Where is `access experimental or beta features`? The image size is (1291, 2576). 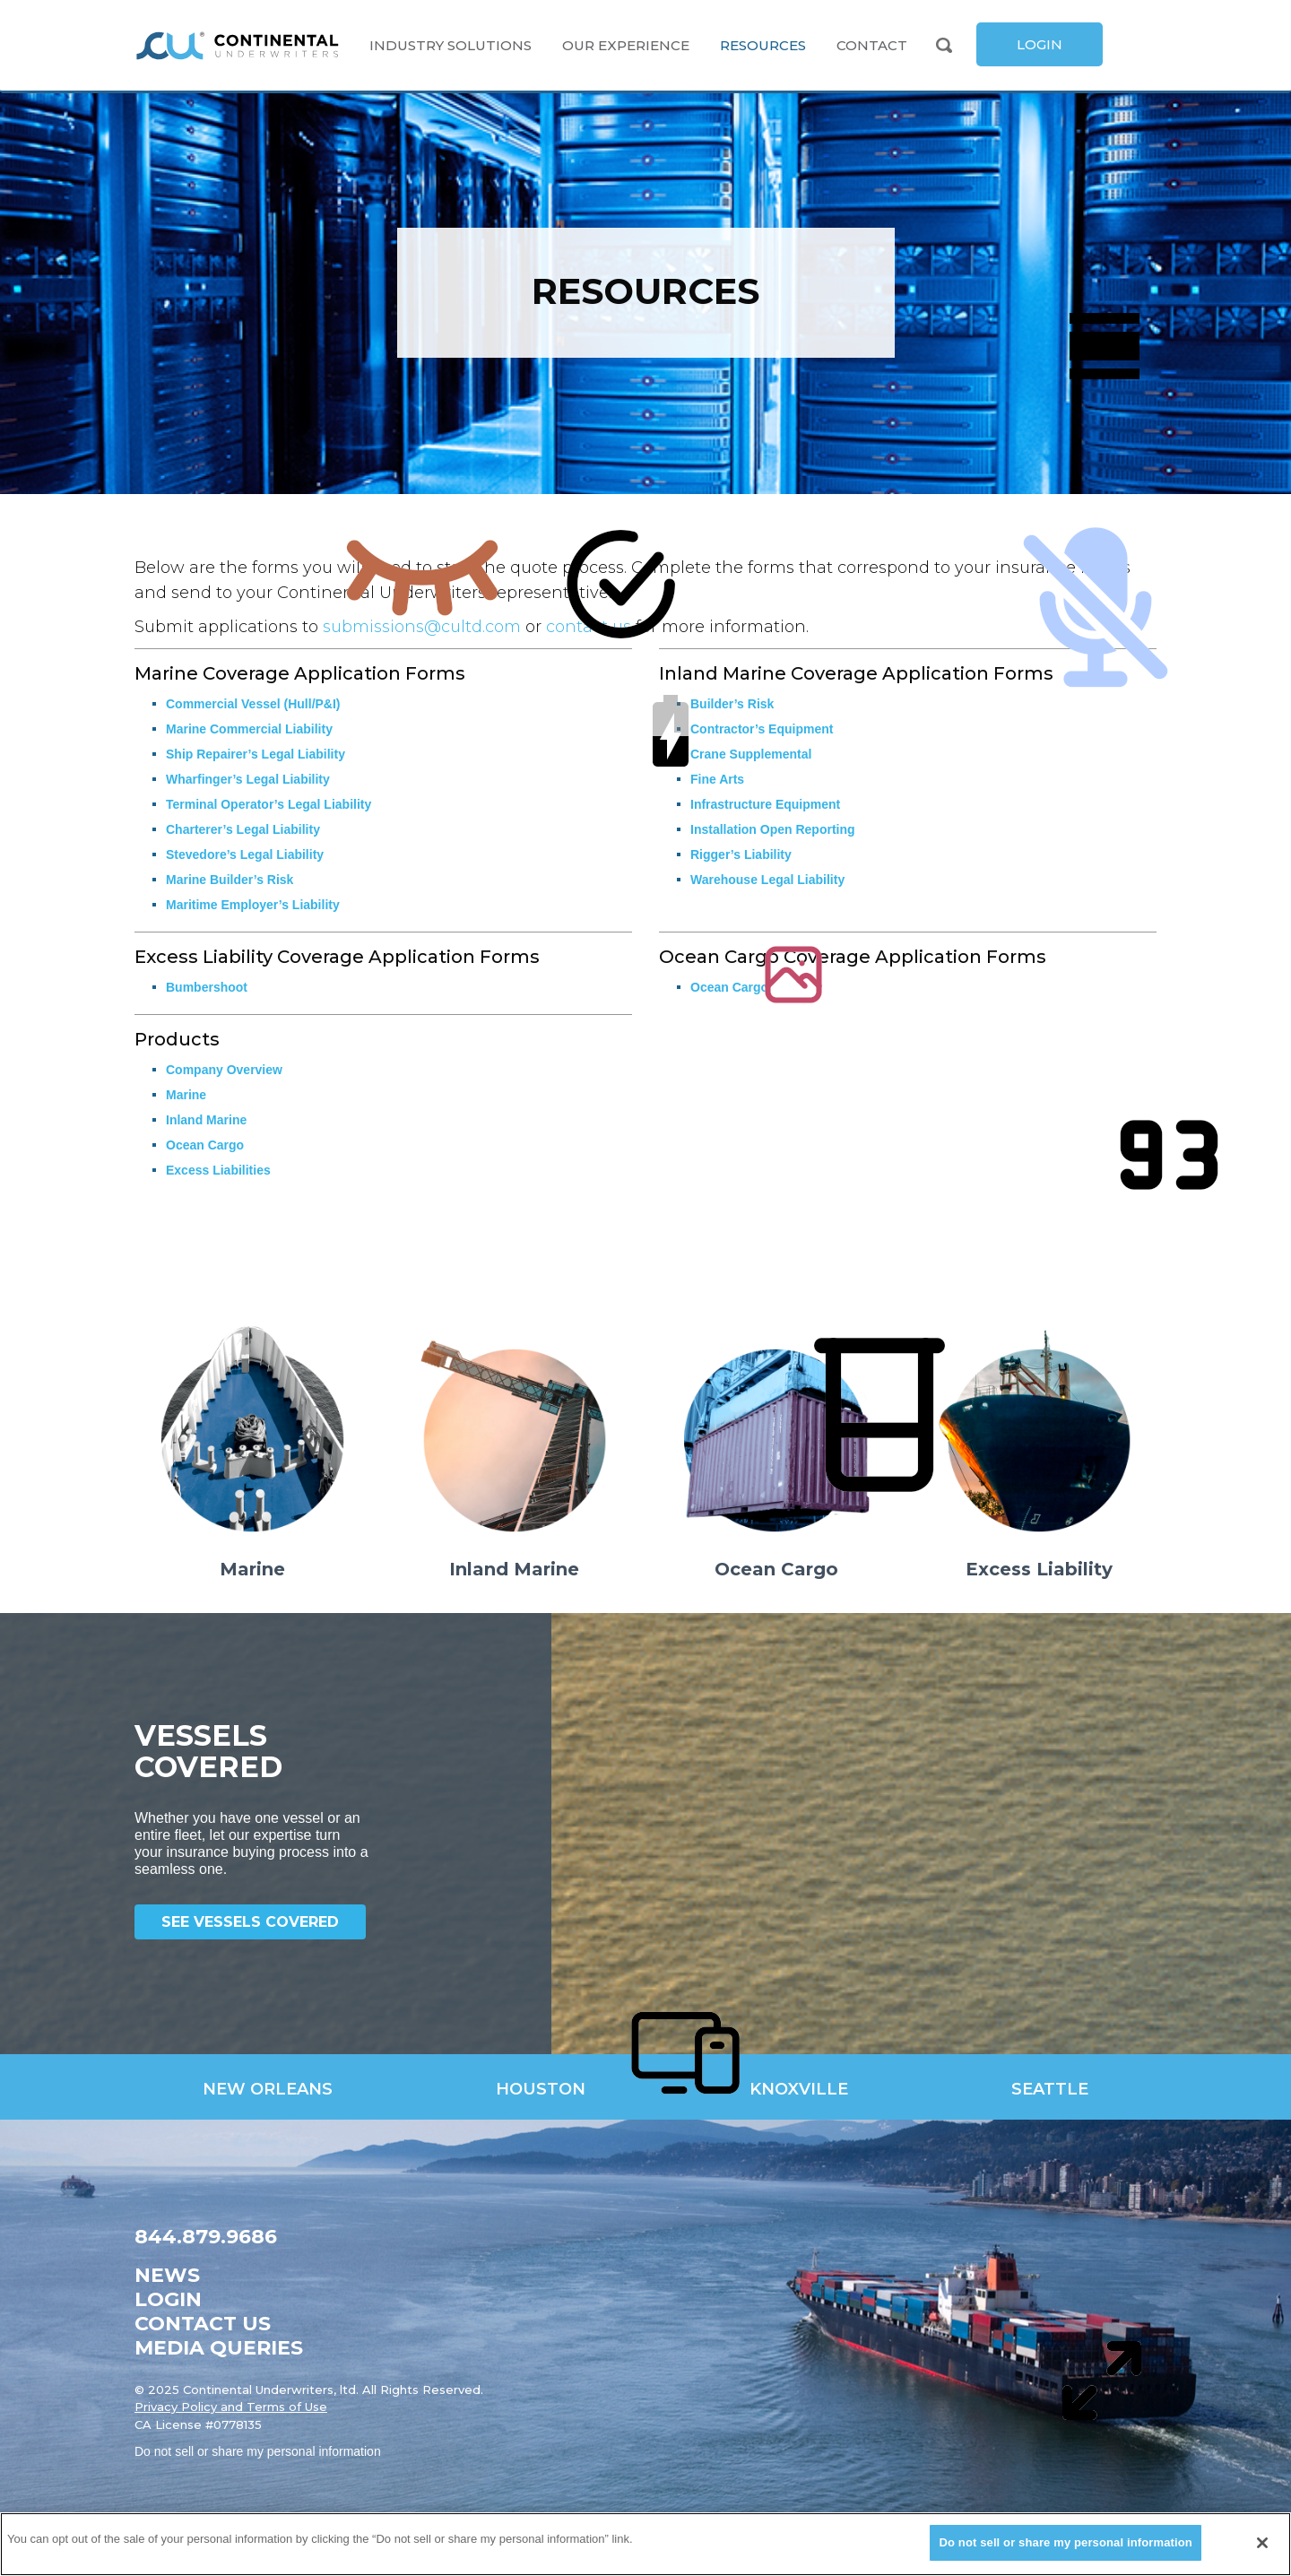
access experimental or beta features is located at coordinates (879, 1415).